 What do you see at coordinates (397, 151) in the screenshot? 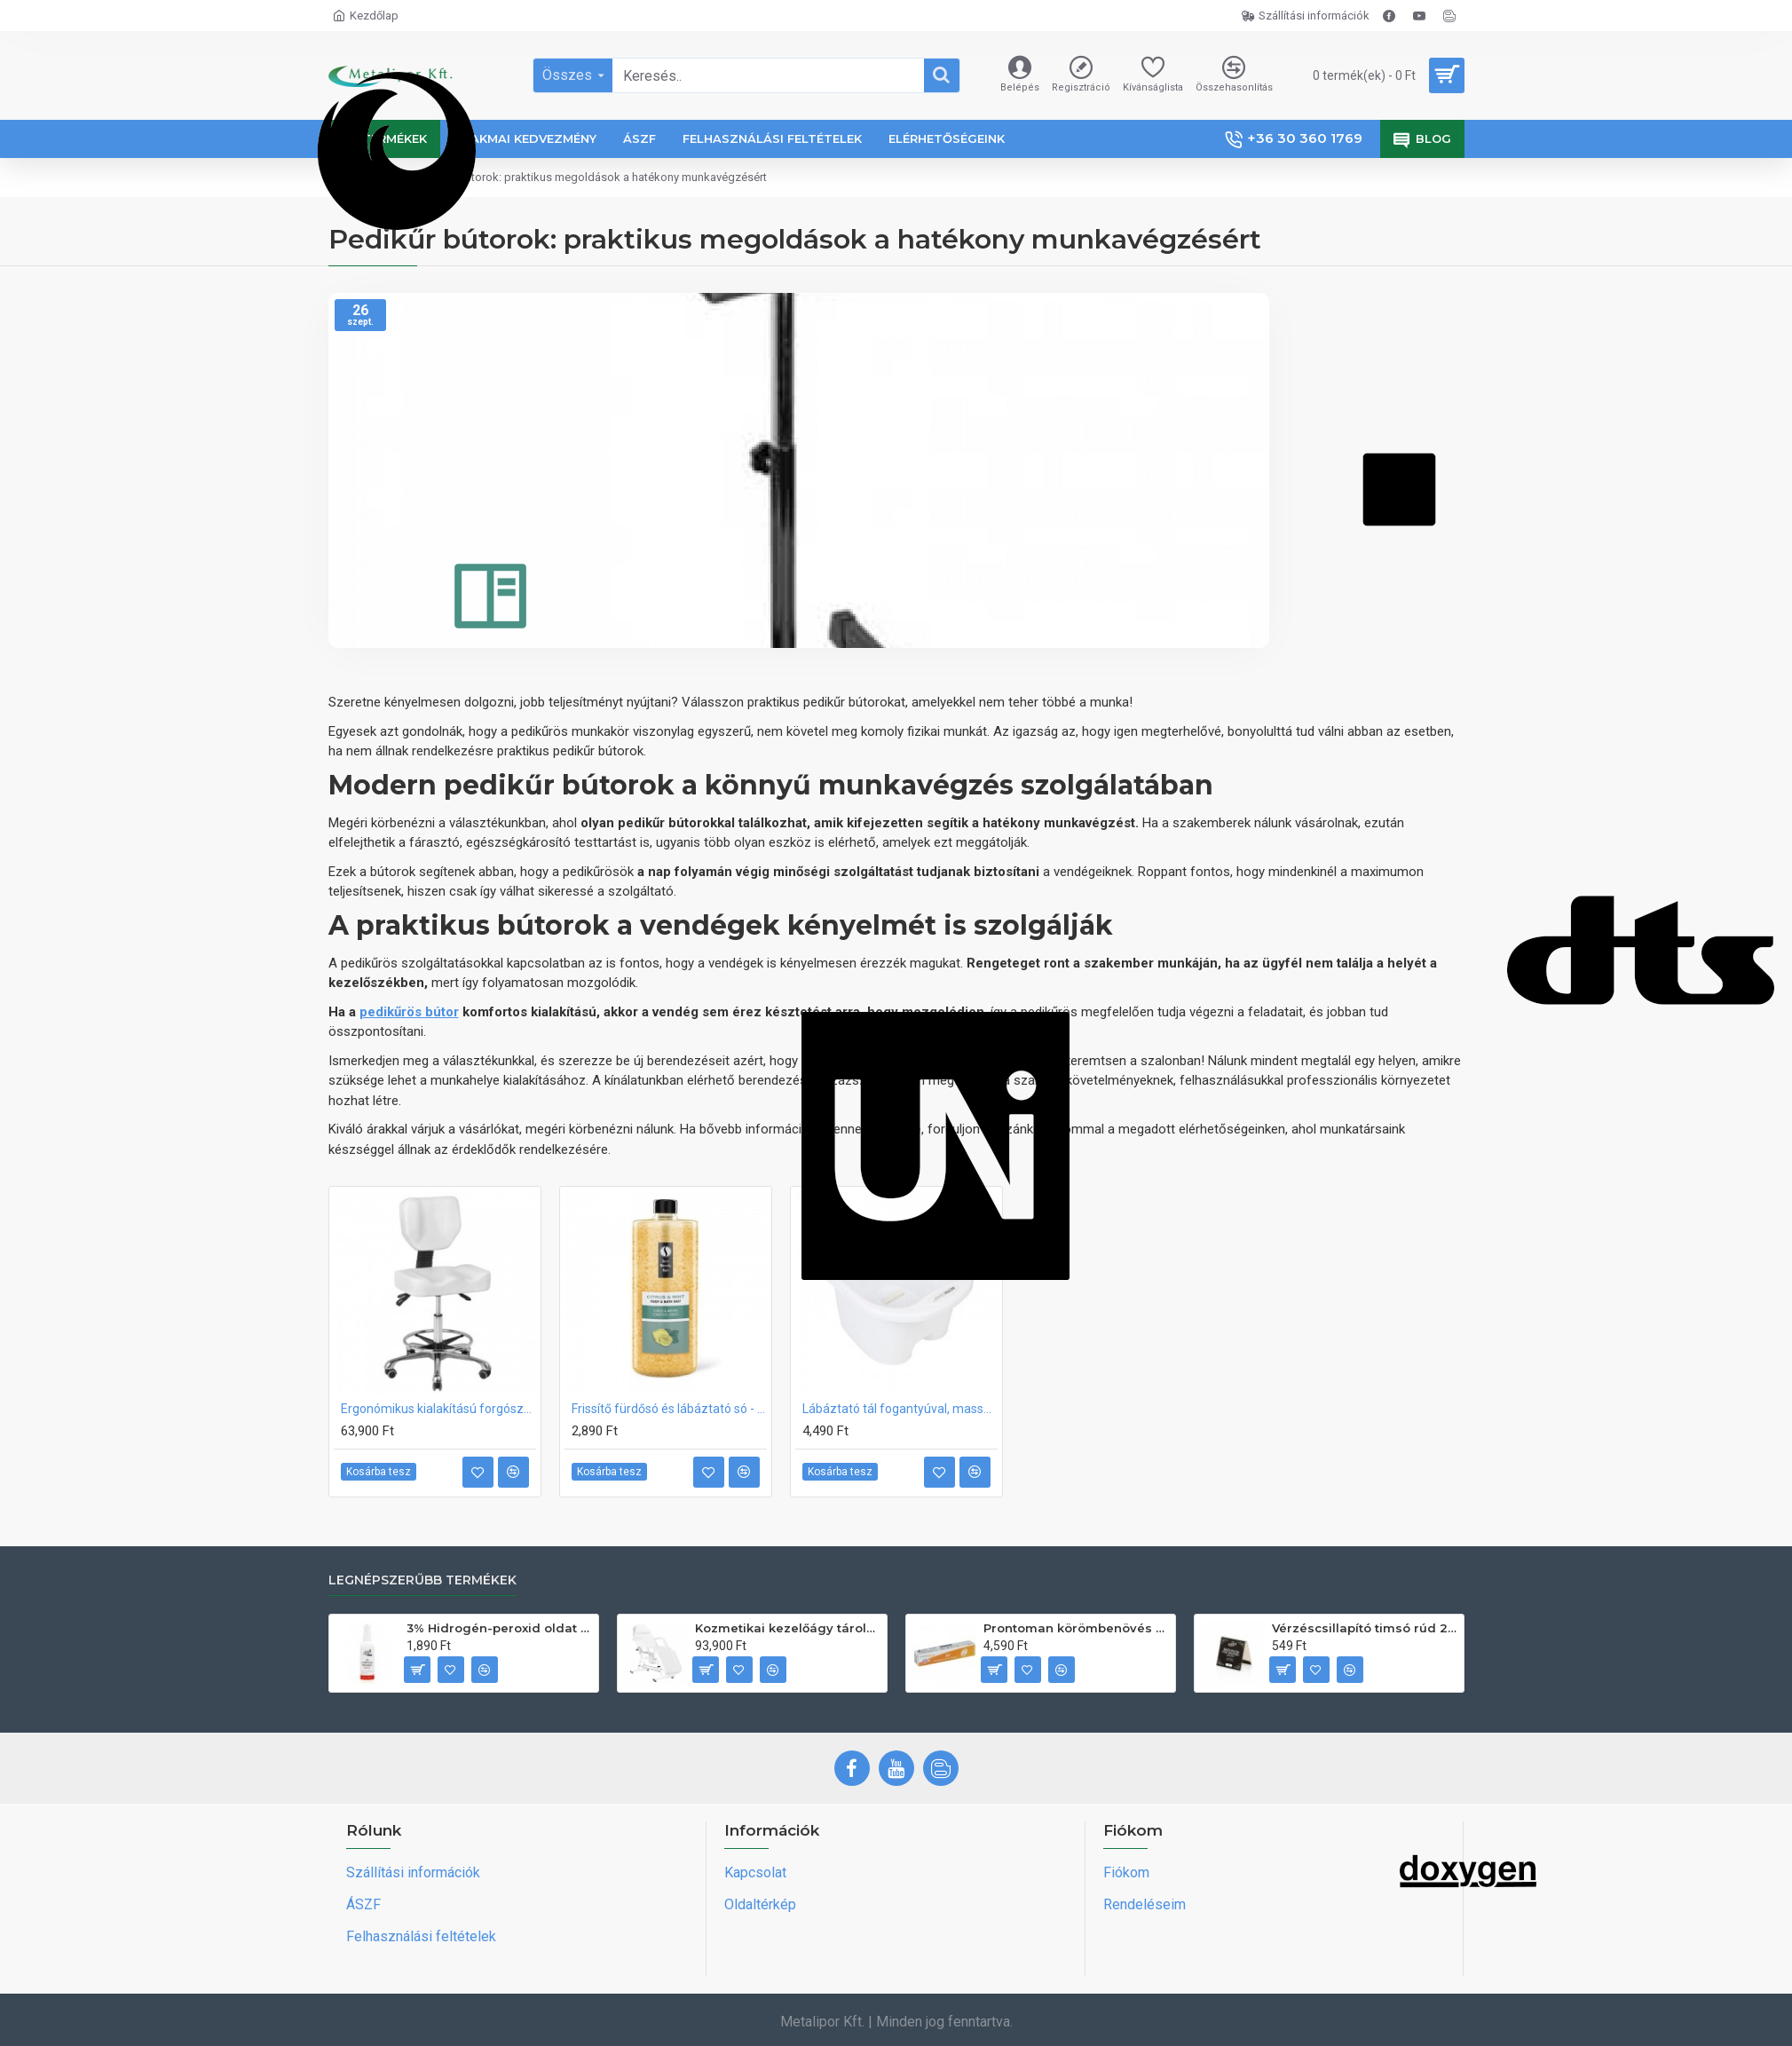
I see `open Firefox browser` at bounding box center [397, 151].